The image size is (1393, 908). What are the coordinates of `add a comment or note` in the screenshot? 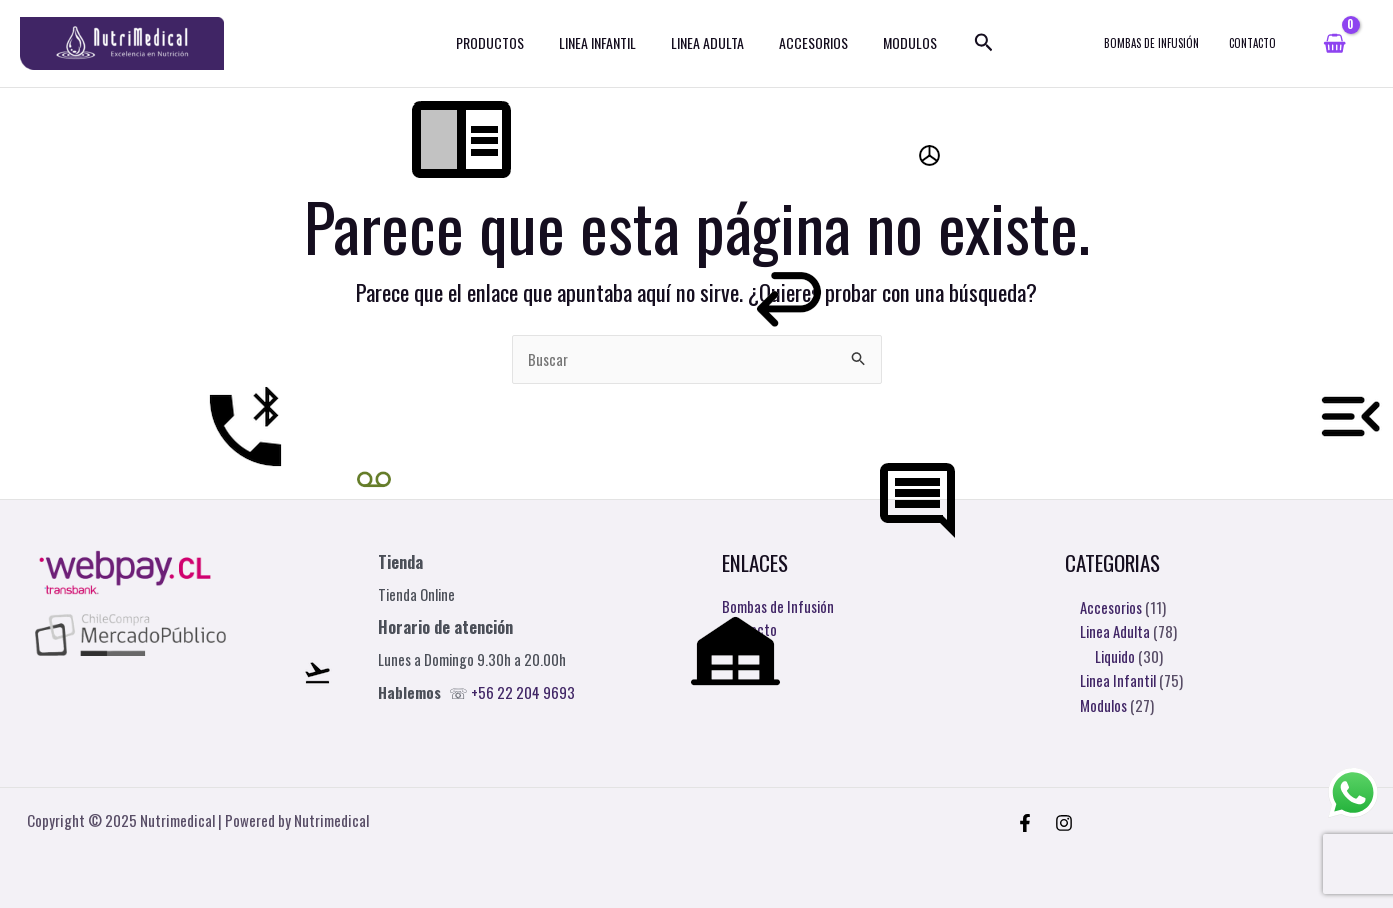 It's located at (917, 500).